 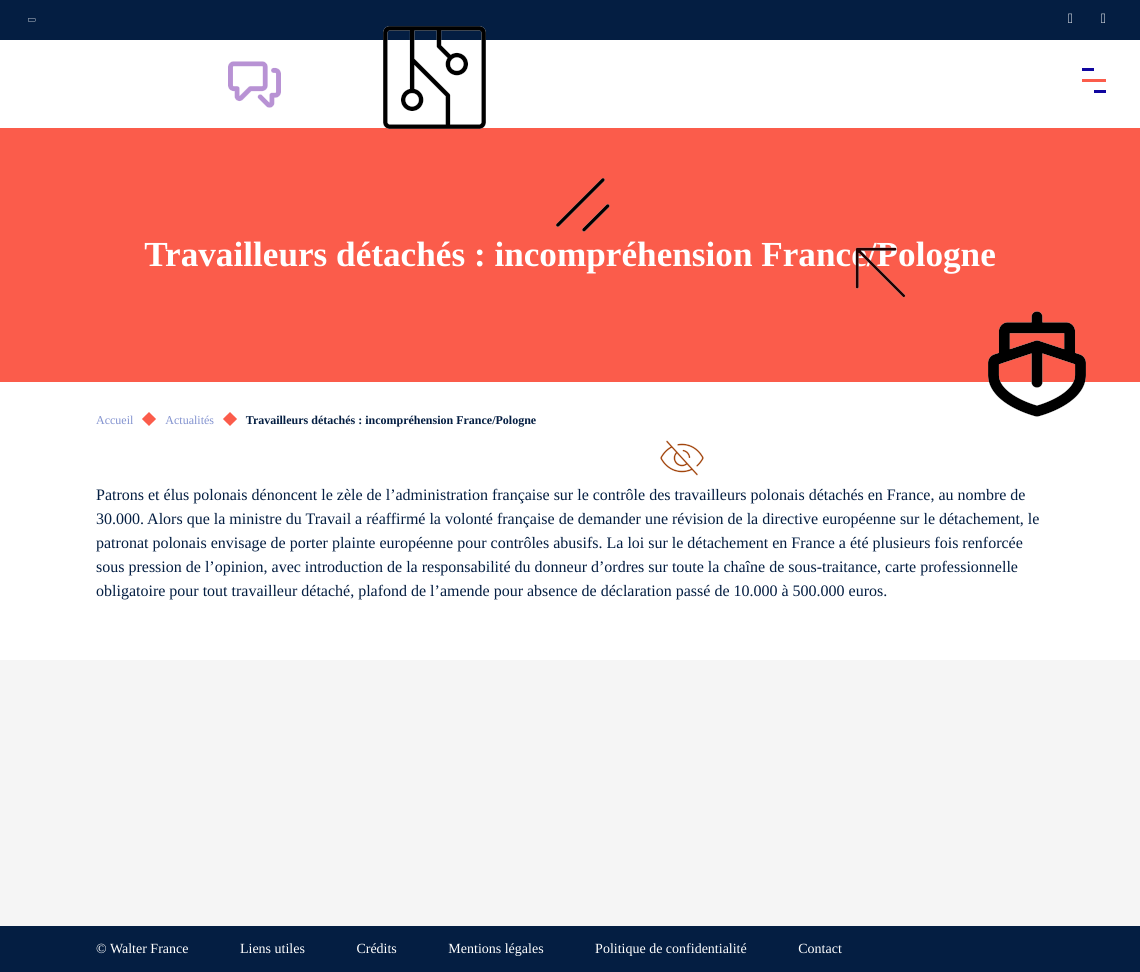 I want to click on access boat or marine transportation options, so click(x=1037, y=364).